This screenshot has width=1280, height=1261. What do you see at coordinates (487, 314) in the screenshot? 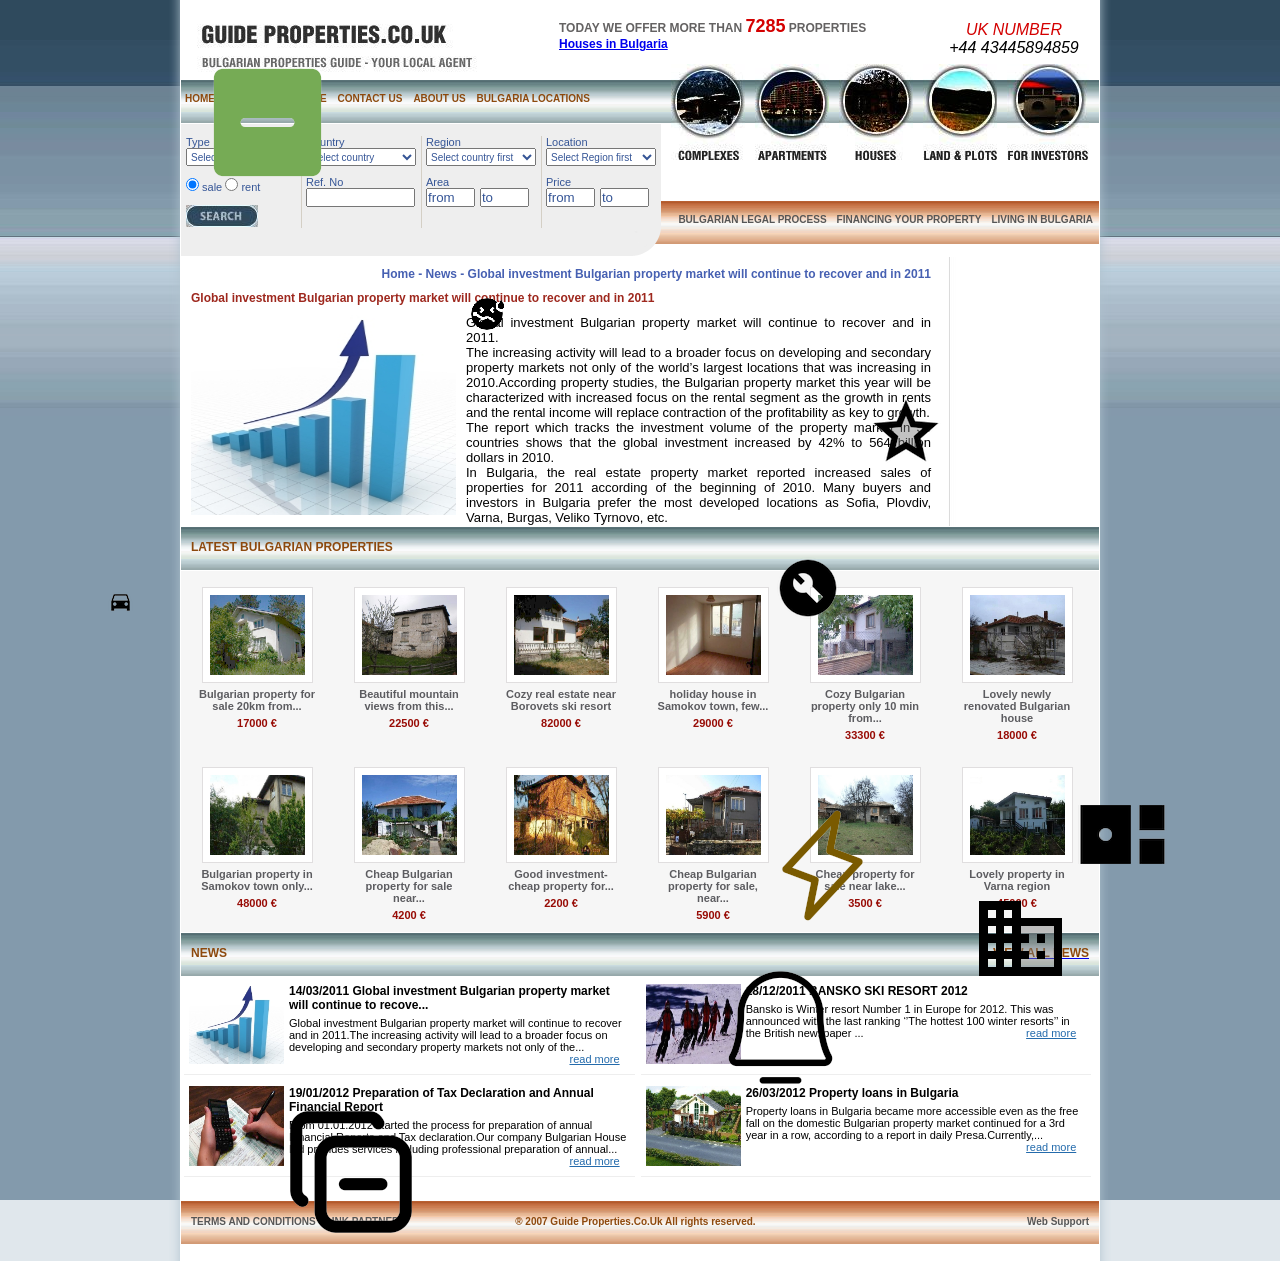
I see `report feeling unwell or sick` at bounding box center [487, 314].